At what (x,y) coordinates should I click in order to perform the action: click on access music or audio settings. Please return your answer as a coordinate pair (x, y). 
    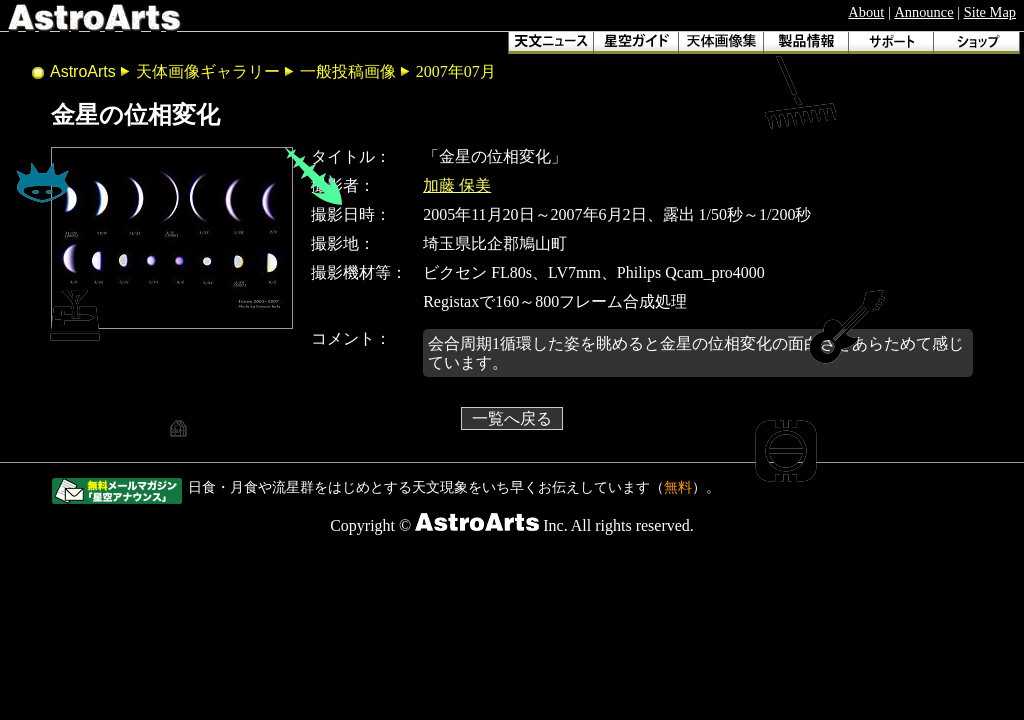
    Looking at the image, I should click on (847, 327).